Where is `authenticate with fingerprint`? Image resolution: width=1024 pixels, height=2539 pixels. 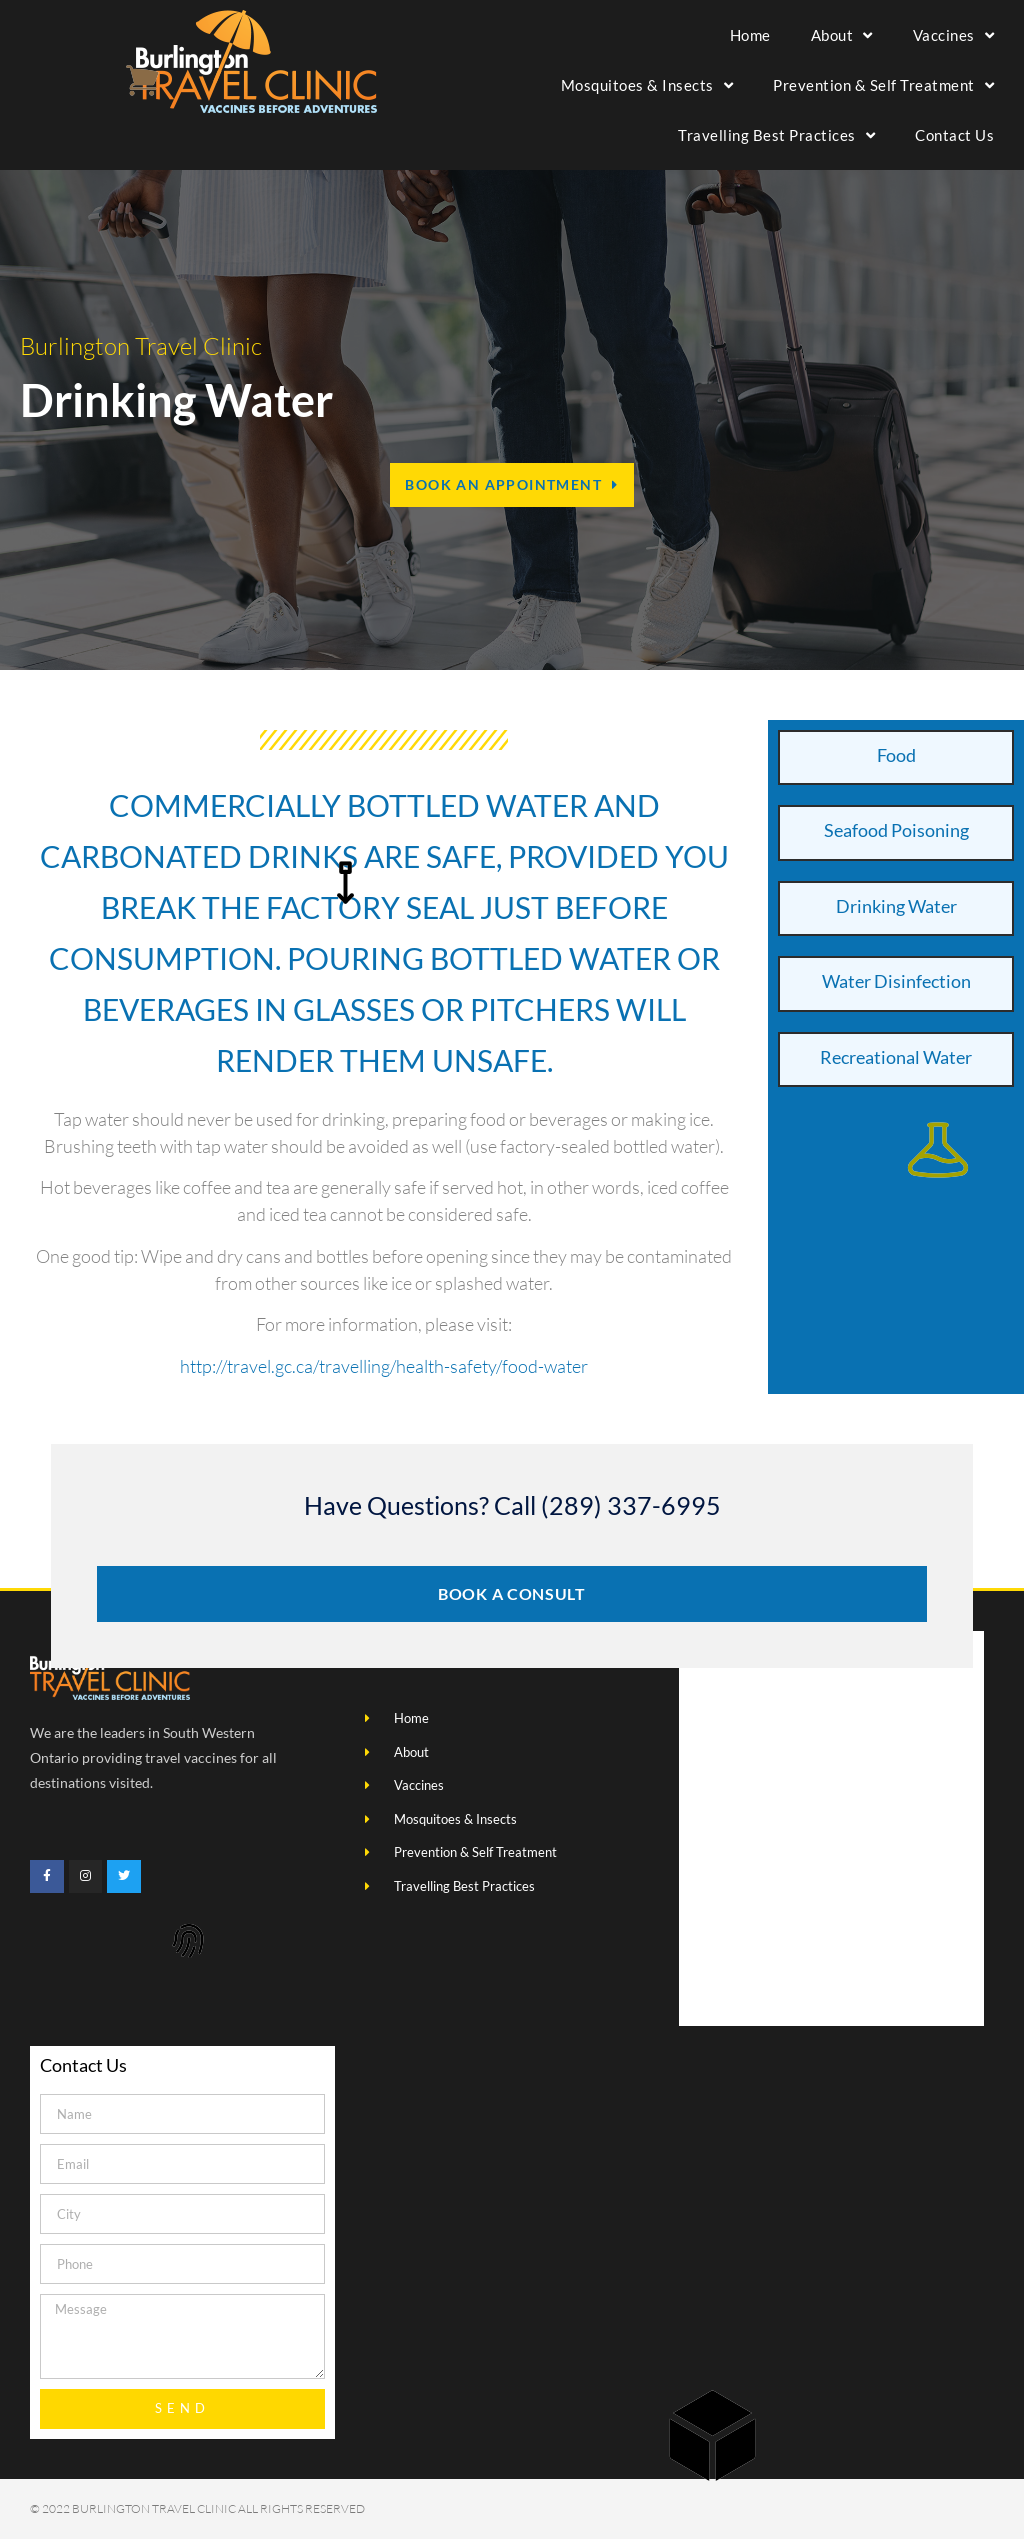
authenticate with fingerprint is located at coordinates (189, 1941).